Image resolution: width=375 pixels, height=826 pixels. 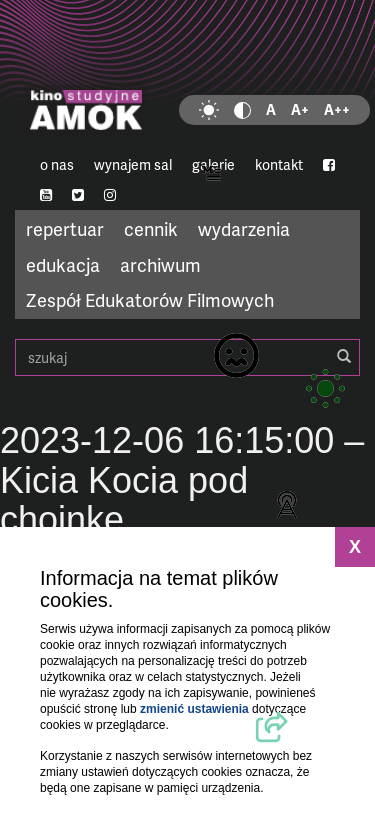 I want to click on read article on medium, so click(x=211, y=172).